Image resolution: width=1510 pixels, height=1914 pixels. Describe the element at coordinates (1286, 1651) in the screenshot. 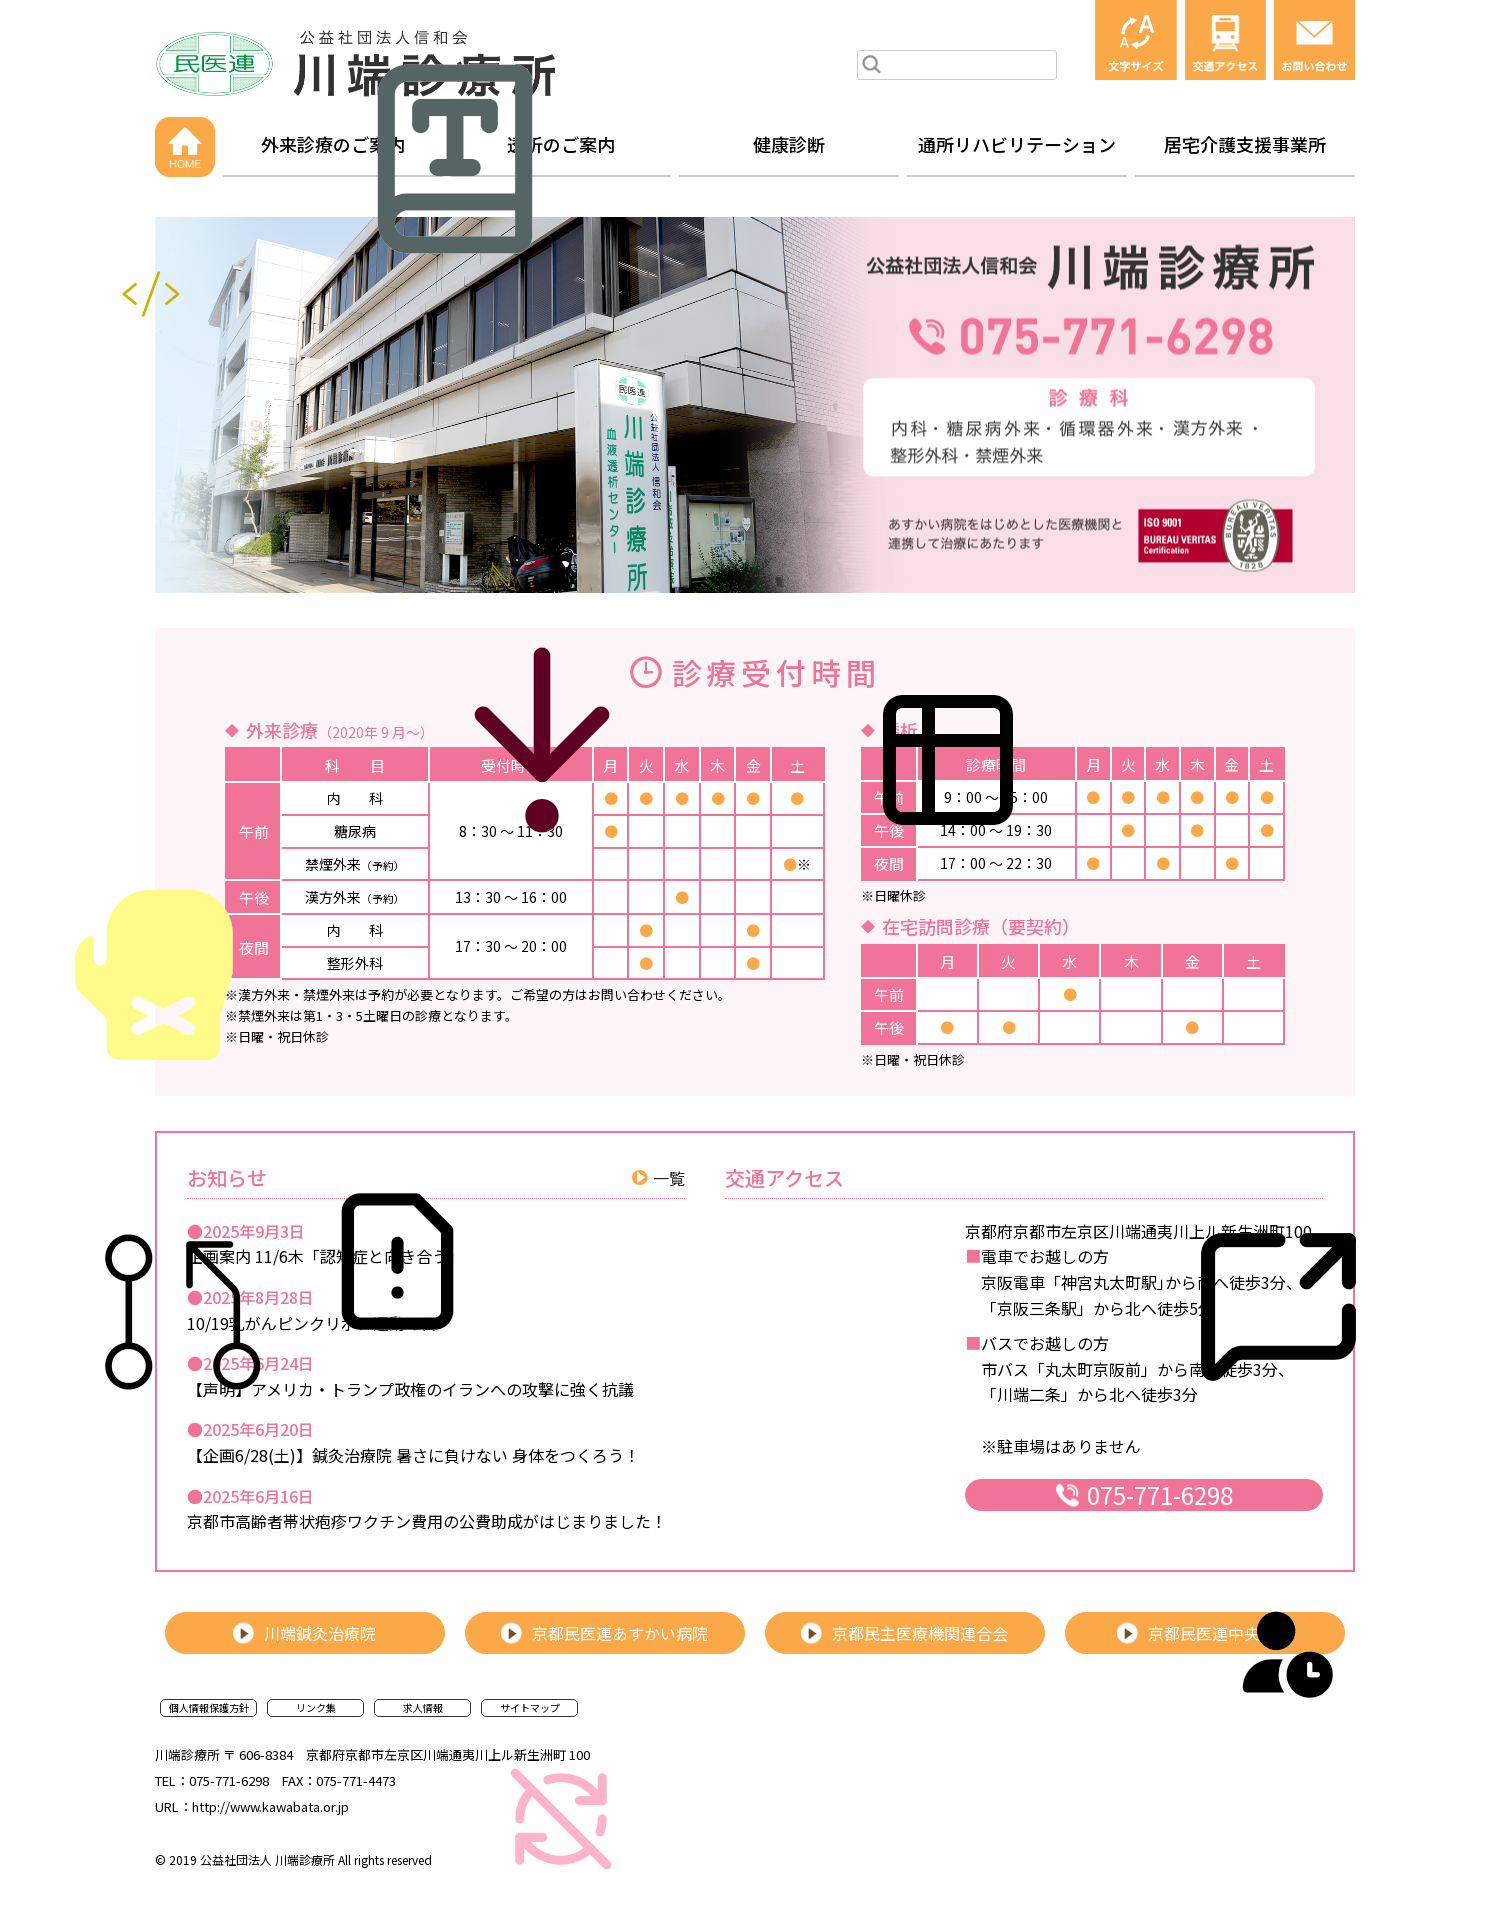

I see `view user's activity history or time log` at that location.